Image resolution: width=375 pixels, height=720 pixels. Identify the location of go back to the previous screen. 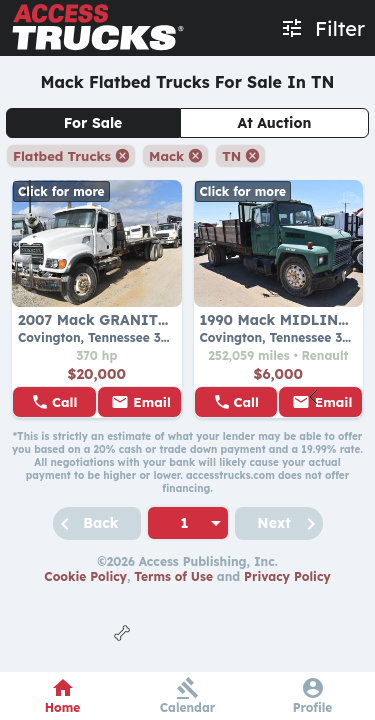
(314, 397).